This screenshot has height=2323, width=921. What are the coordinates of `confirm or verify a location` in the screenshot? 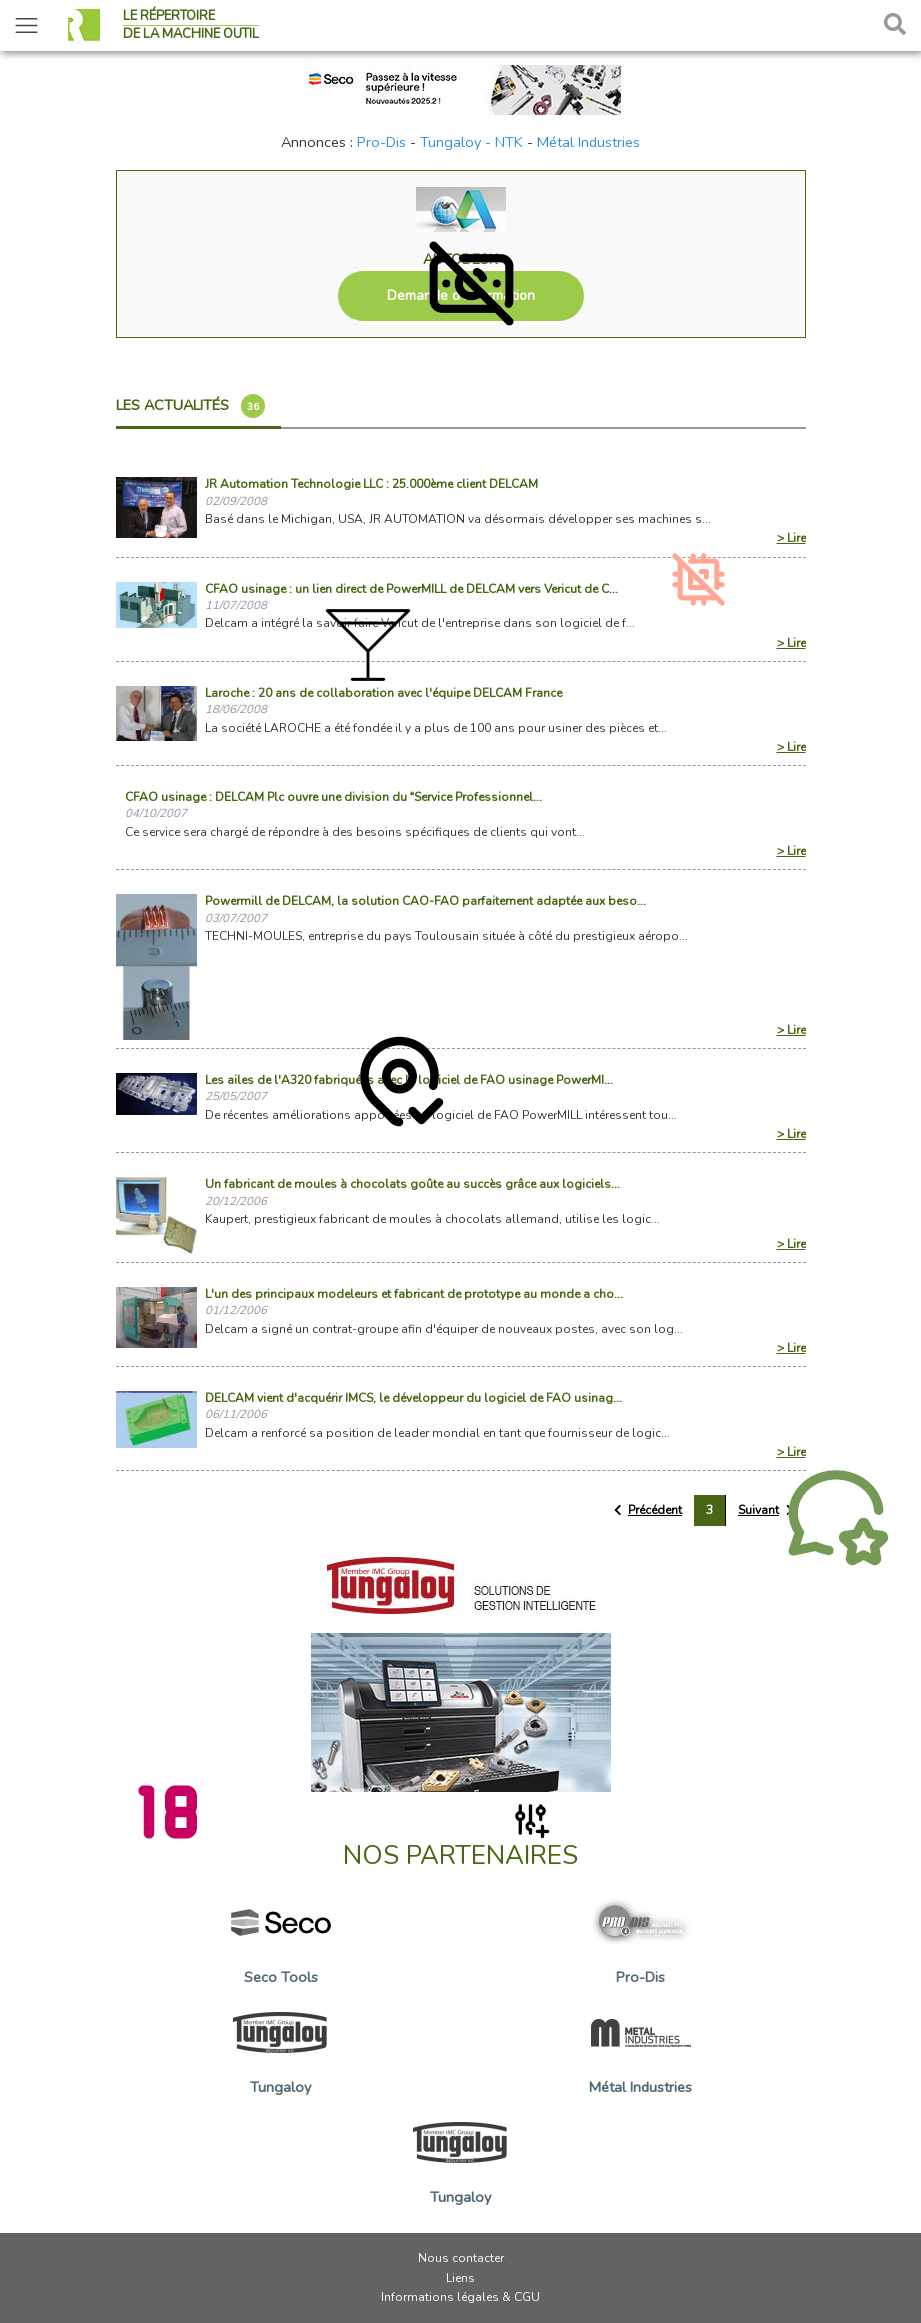 It's located at (399, 1080).